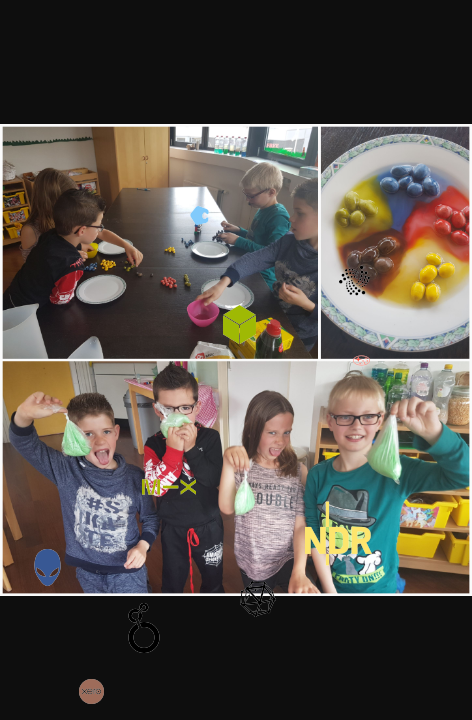  Describe the element at coordinates (258, 599) in the screenshot. I see `open SageMath mathematical software` at that location.